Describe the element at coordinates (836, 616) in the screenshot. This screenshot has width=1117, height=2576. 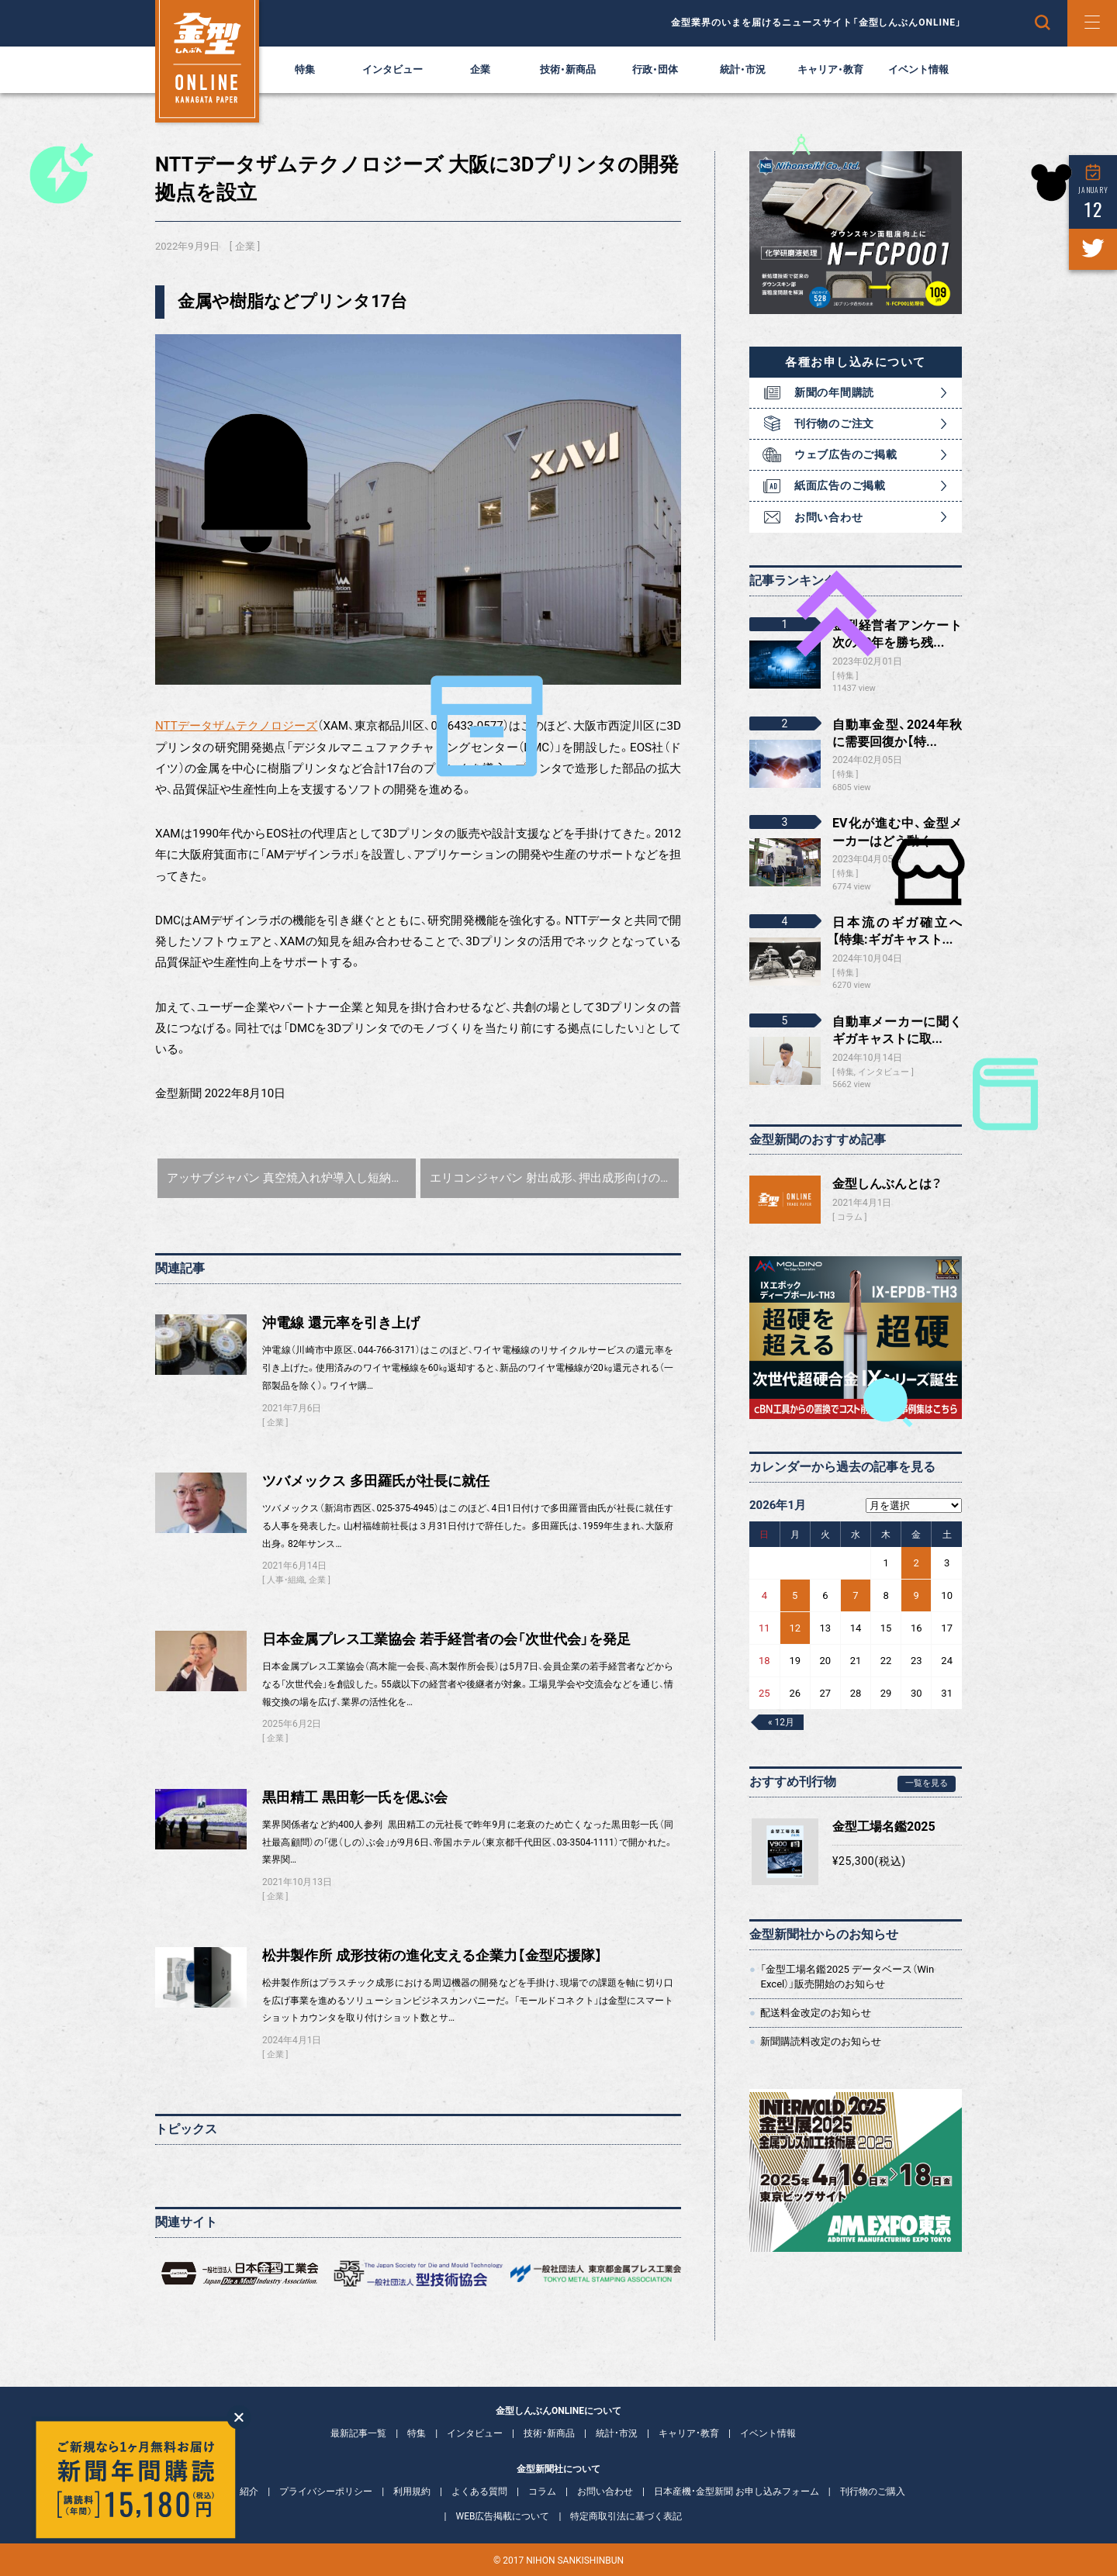
I see `scroll to top of page` at that location.